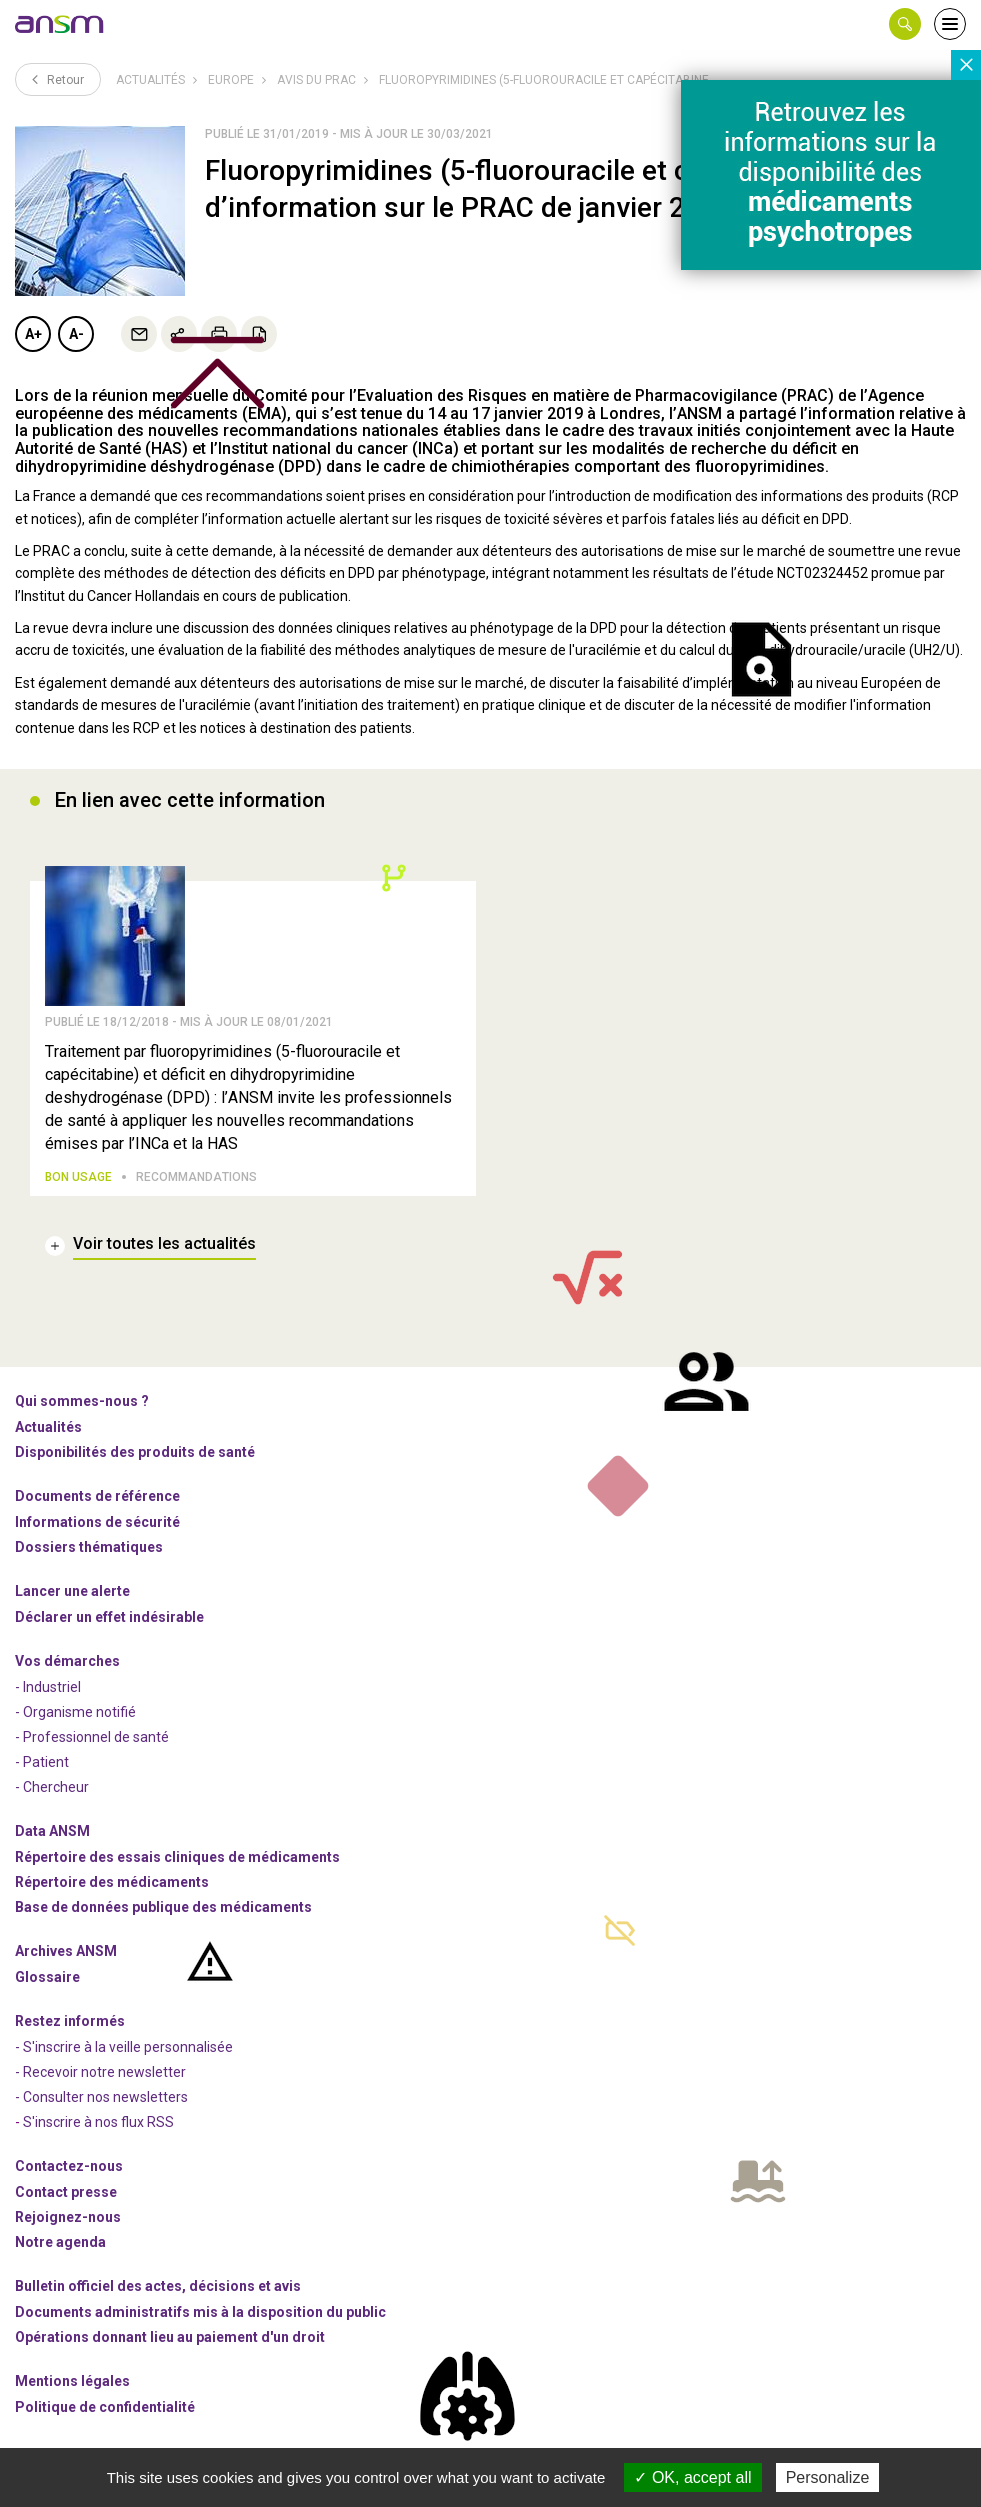  Describe the element at coordinates (706, 1381) in the screenshot. I see `view group members` at that location.